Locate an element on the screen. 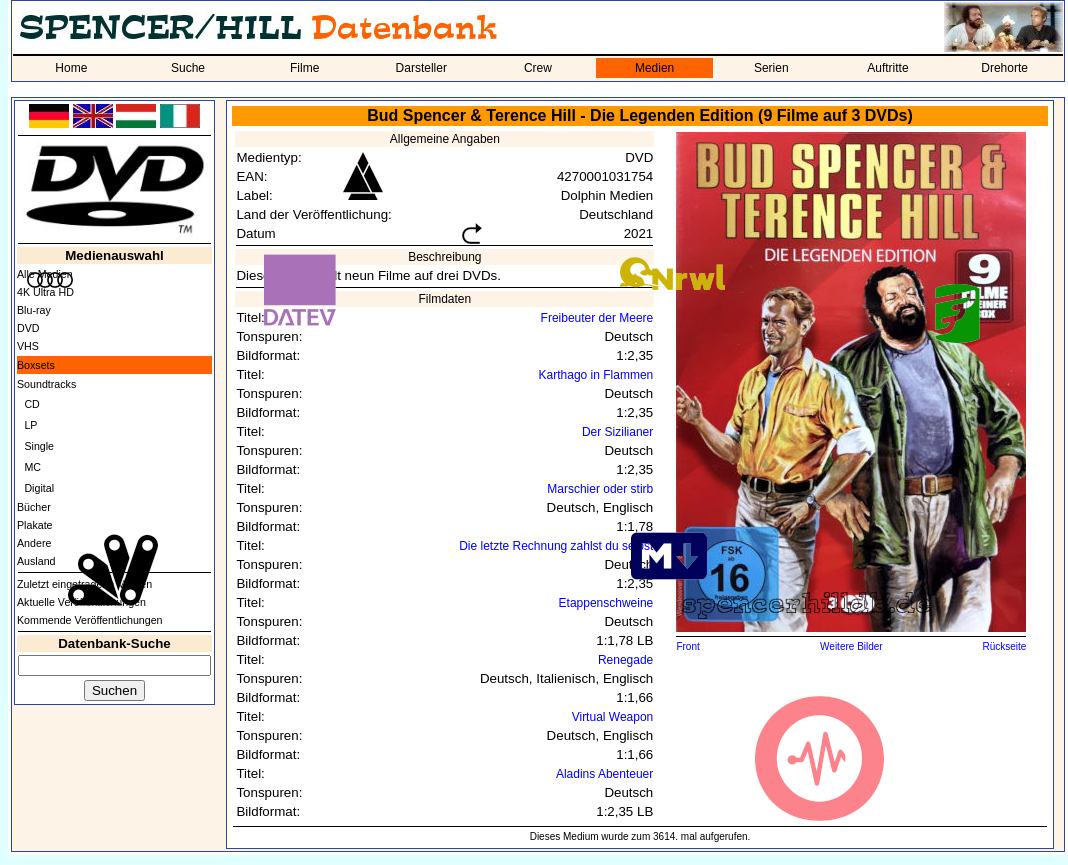 This screenshot has width=1068, height=865. pino logging library logo is located at coordinates (363, 176).